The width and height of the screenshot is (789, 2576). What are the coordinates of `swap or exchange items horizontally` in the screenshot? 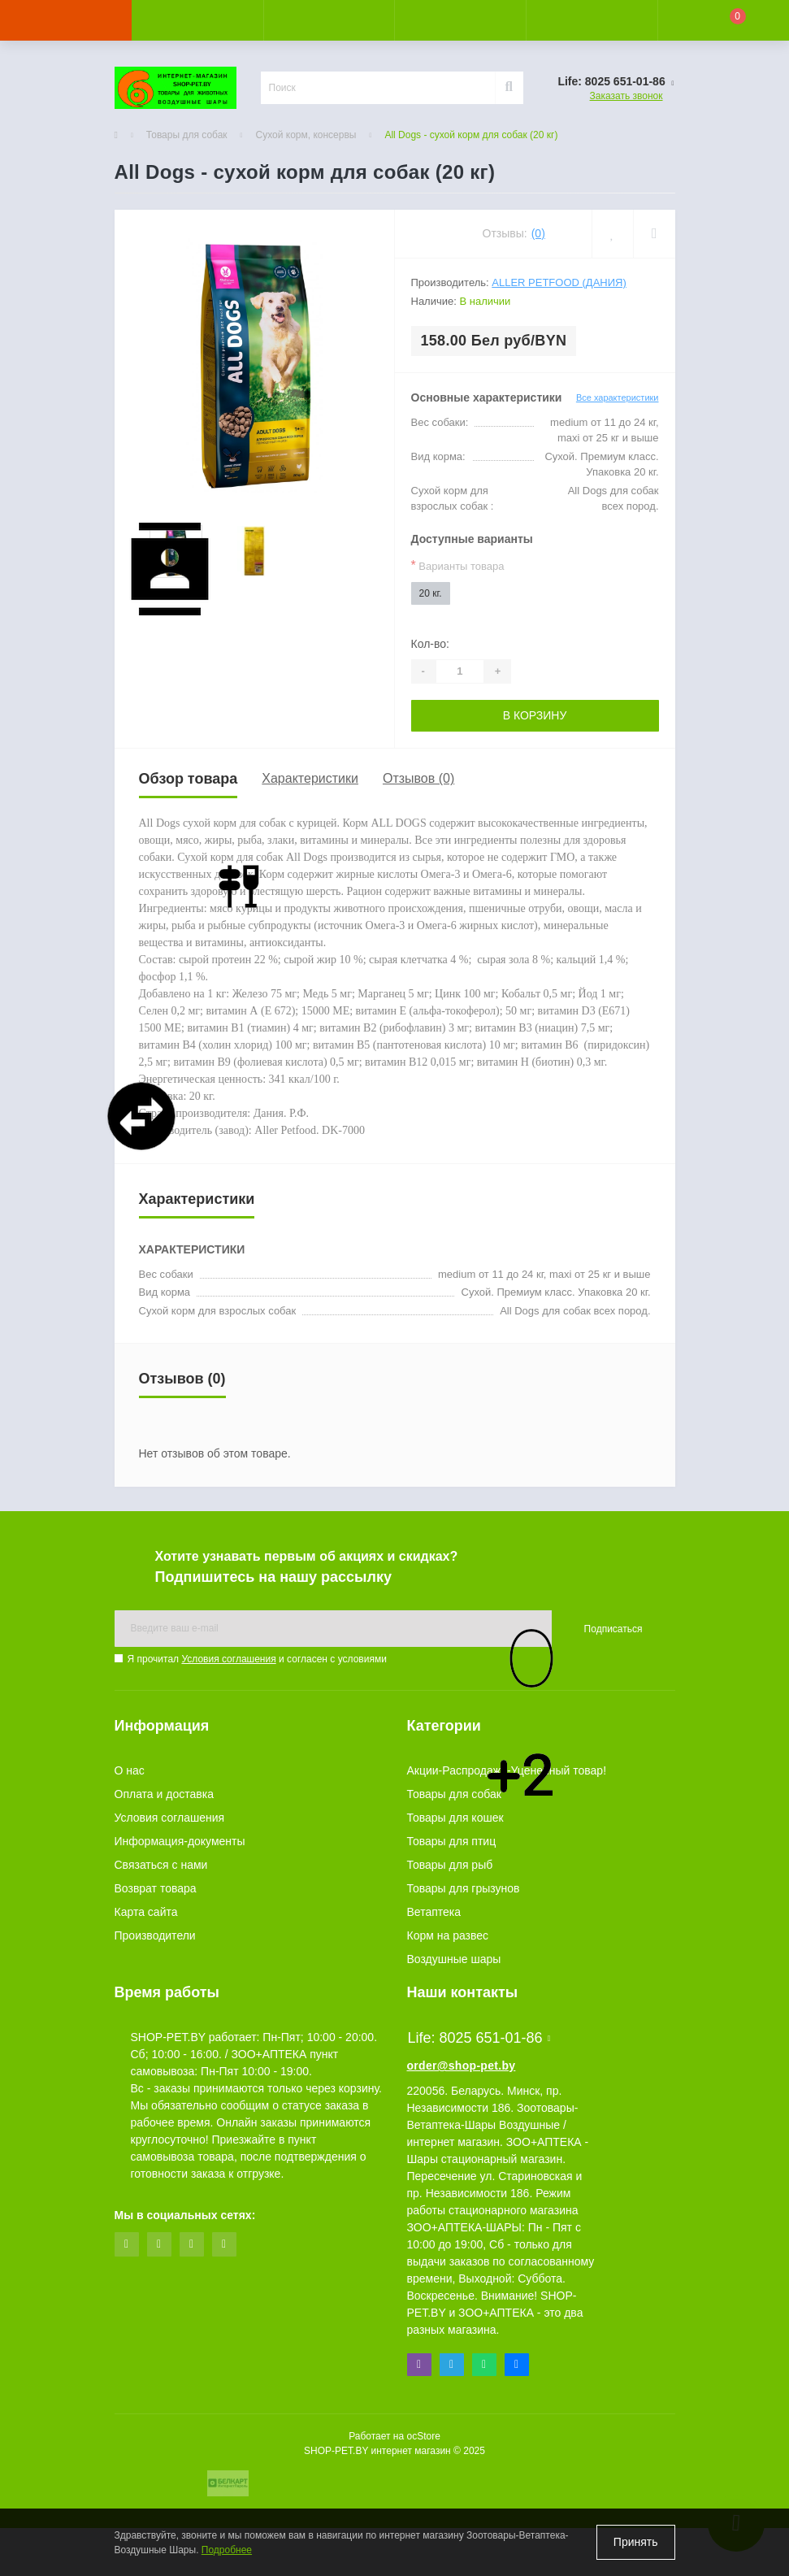 It's located at (141, 1116).